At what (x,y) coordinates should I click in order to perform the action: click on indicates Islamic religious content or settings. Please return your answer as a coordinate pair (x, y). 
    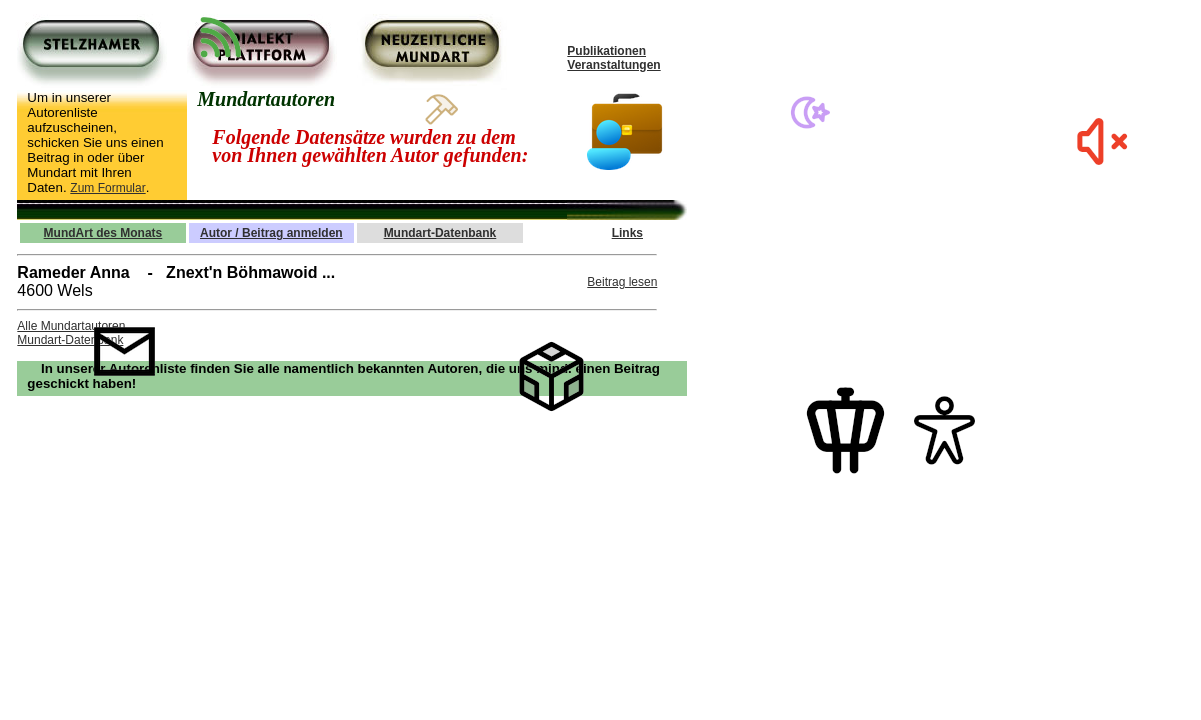
    Looking at the image, I should click on (809, 112).